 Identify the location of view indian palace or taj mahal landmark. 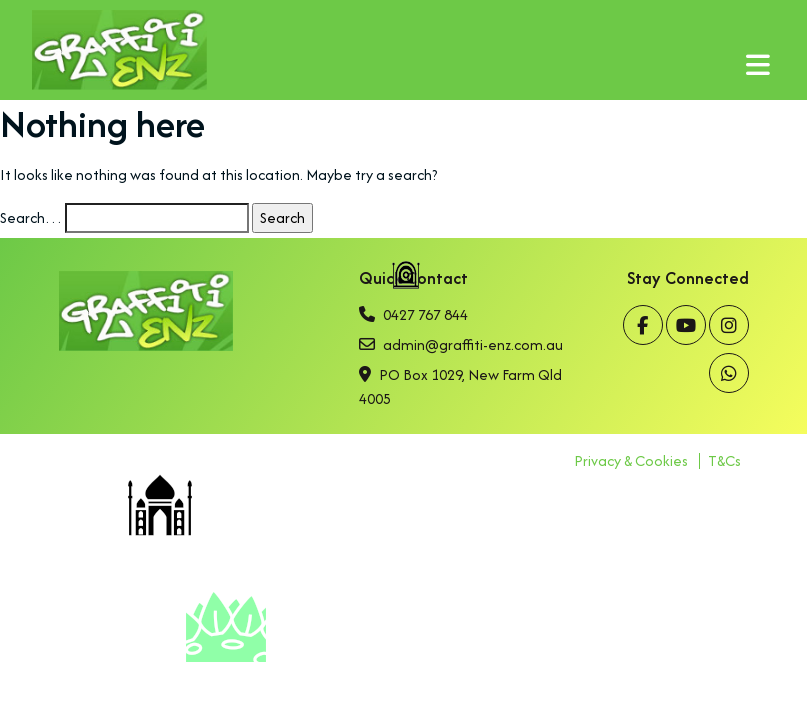
(160, 505).